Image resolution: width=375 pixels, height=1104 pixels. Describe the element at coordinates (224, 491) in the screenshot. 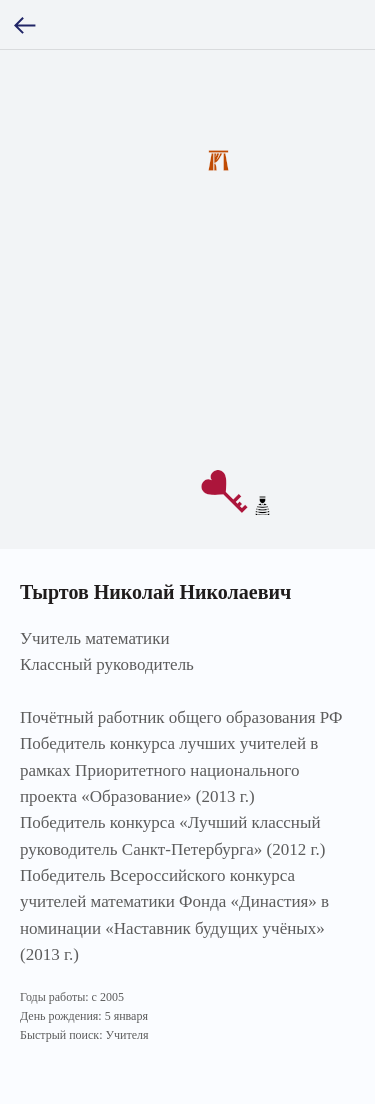

I see `unlock romantic or relationship-themed content` at that location.